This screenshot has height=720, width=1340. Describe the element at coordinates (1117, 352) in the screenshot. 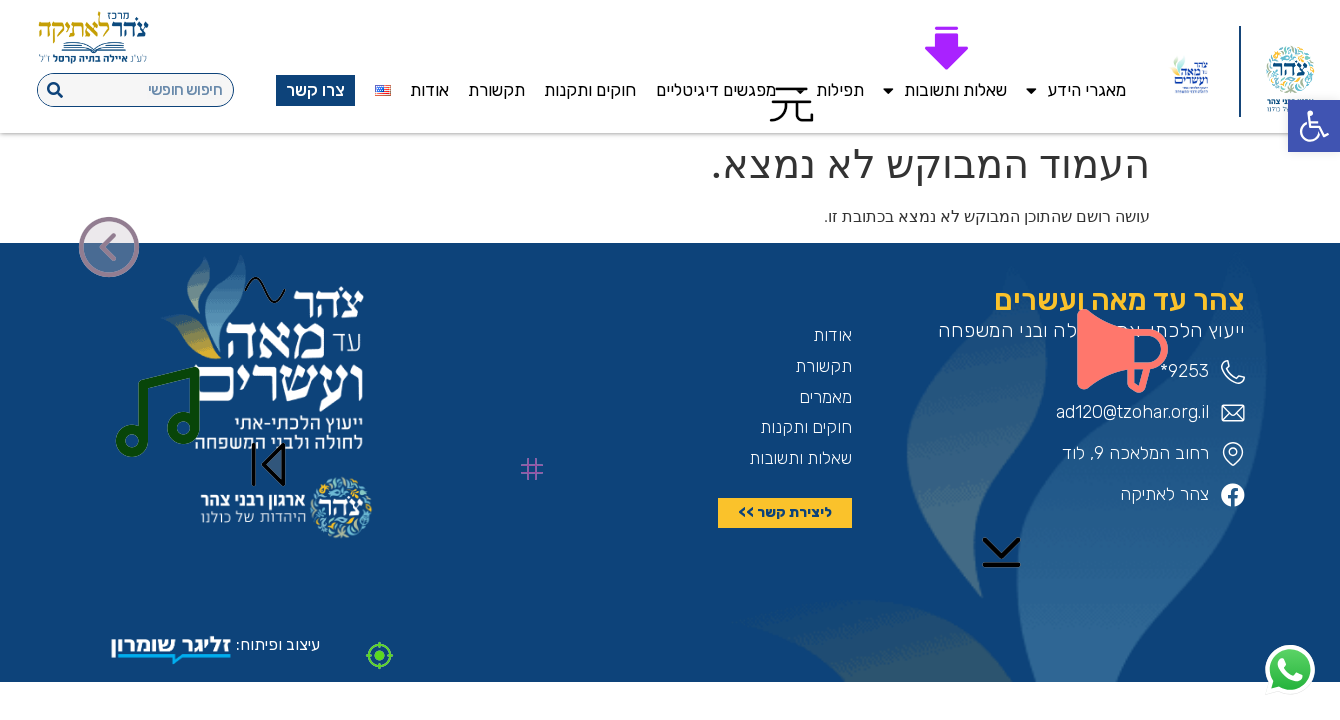

I see `make an announcement or broadcast` at that location.